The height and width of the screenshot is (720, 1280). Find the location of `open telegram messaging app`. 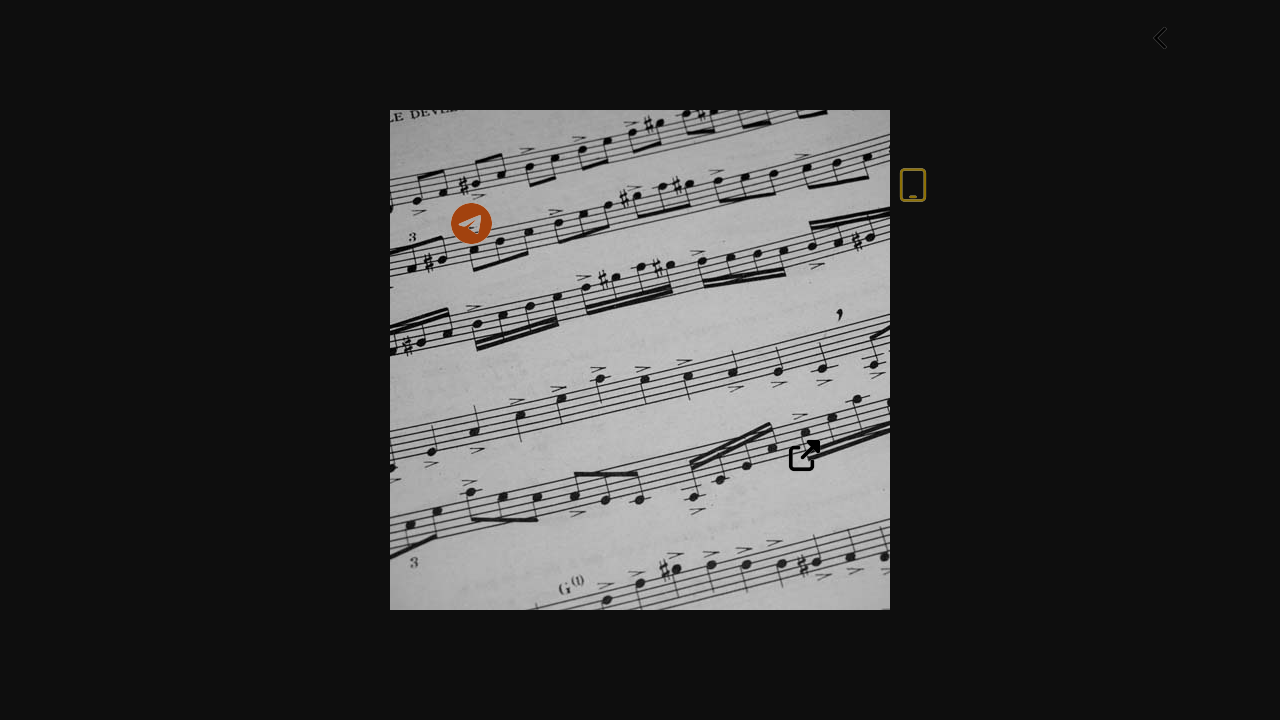

open telegram messaging app is located at coordinates (471, 223).